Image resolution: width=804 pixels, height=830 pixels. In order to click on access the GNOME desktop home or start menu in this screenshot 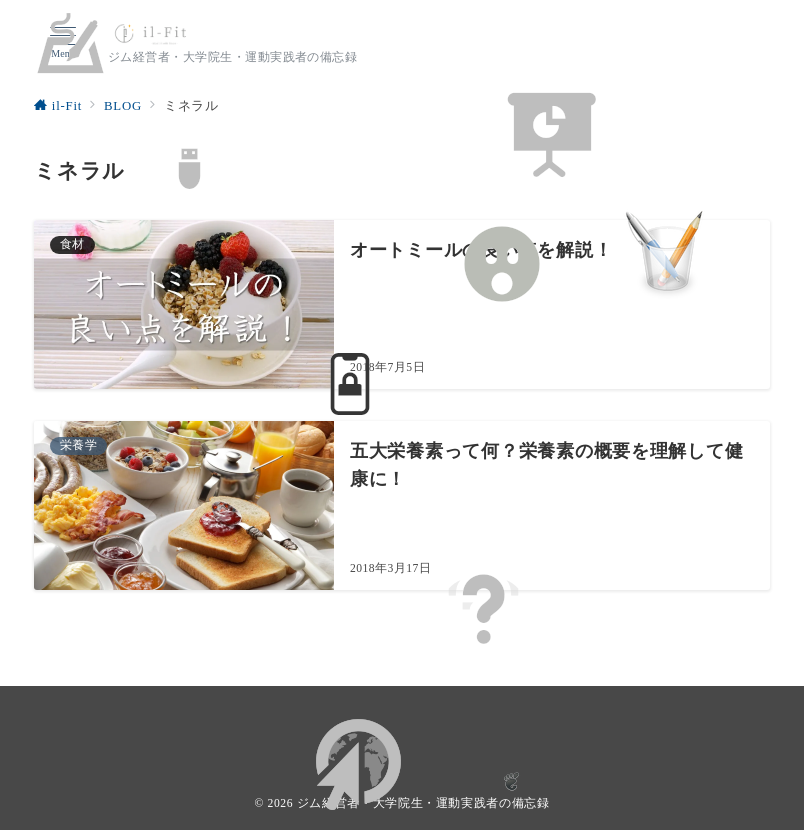, I will do `click(511, 781)`.